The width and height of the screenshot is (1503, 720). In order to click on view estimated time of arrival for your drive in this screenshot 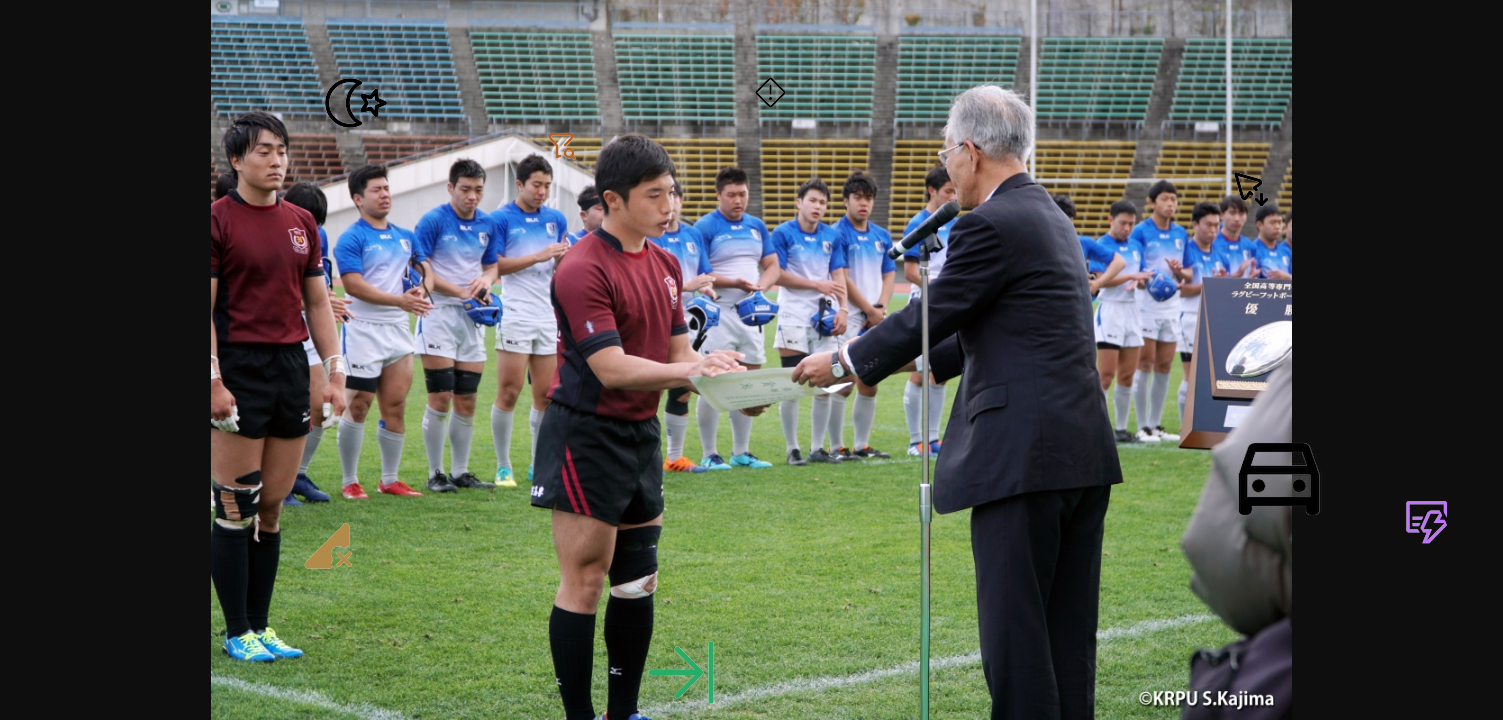, I will do `click(1279, 479)`.